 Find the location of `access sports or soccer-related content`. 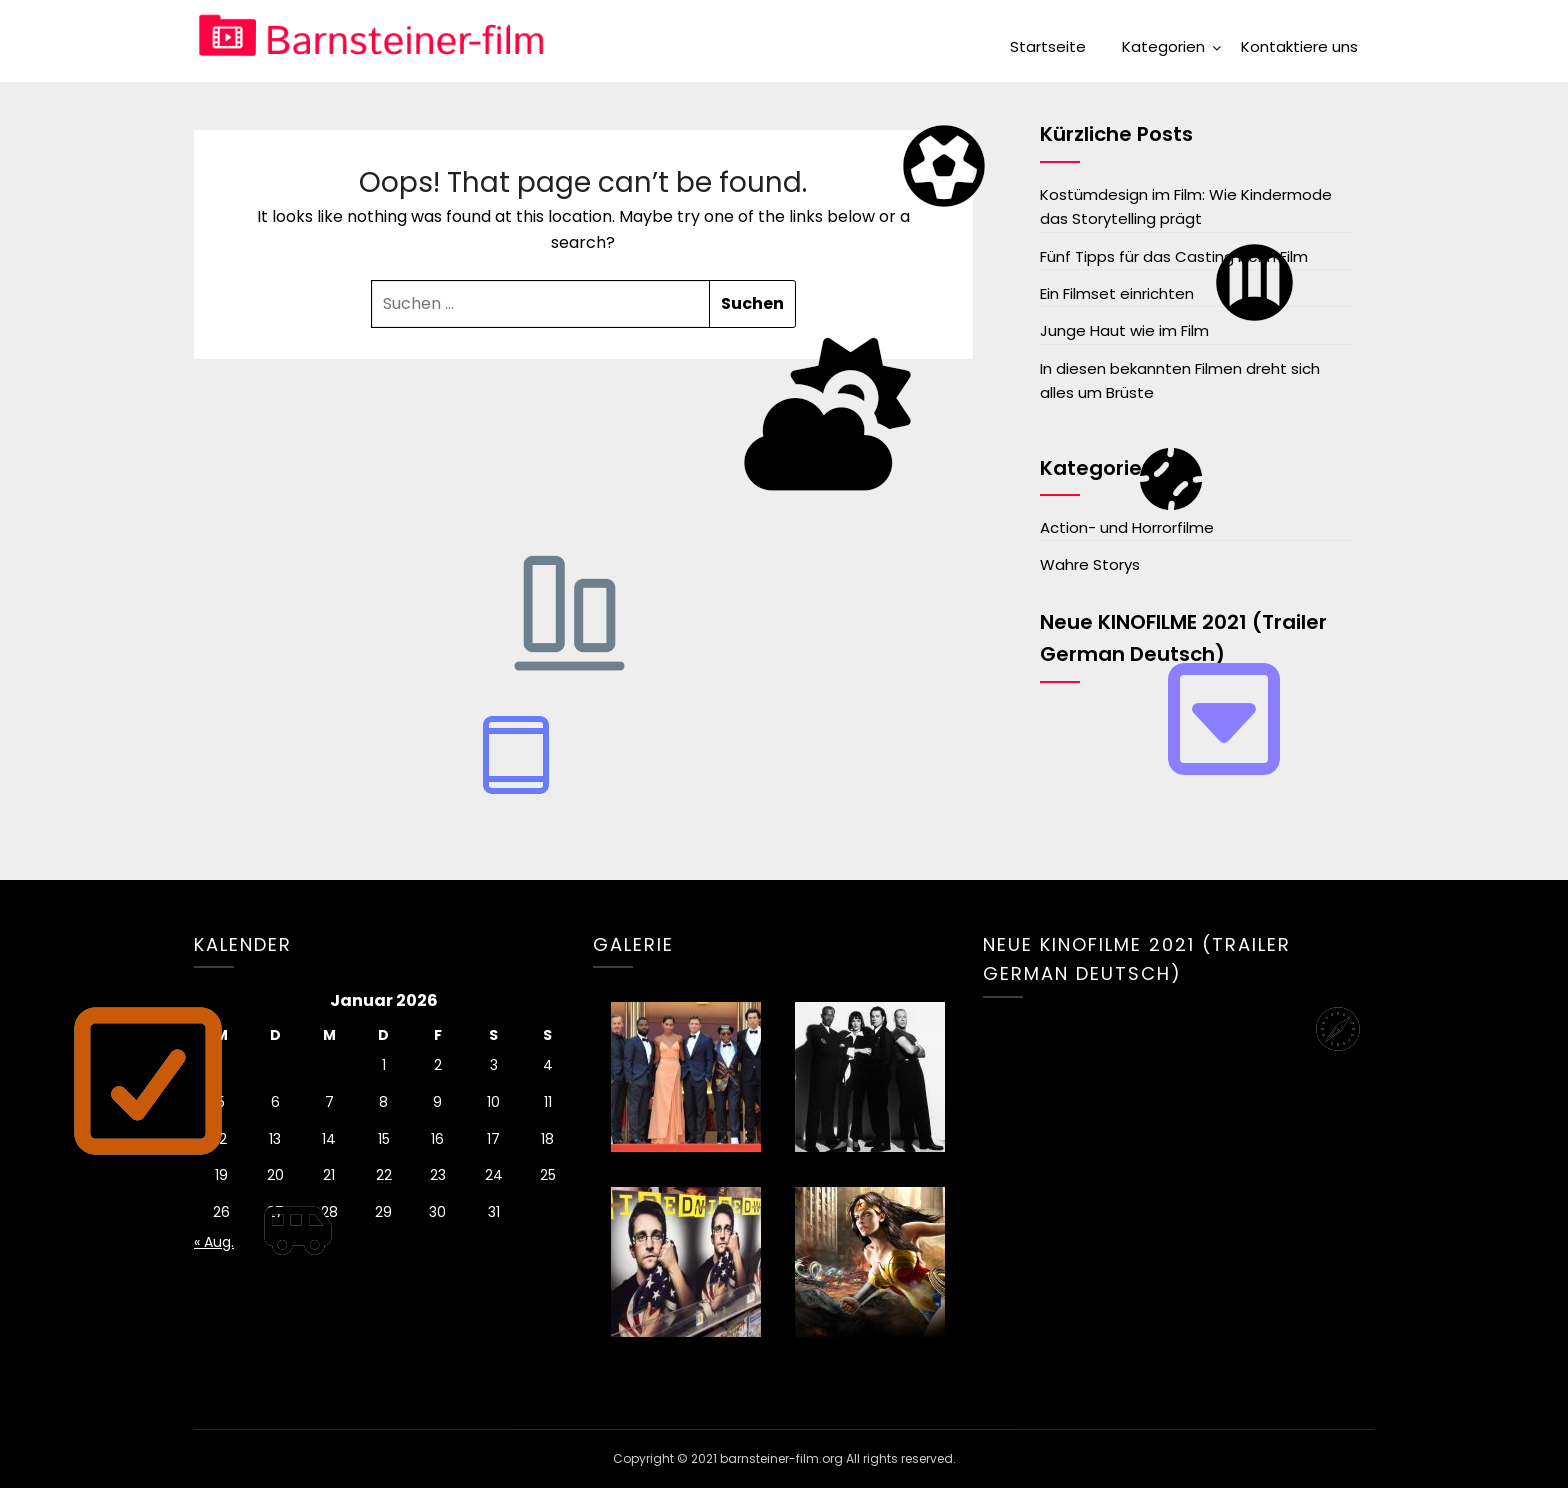

access sports or soccer-related content is located at coordinates (944, 166).